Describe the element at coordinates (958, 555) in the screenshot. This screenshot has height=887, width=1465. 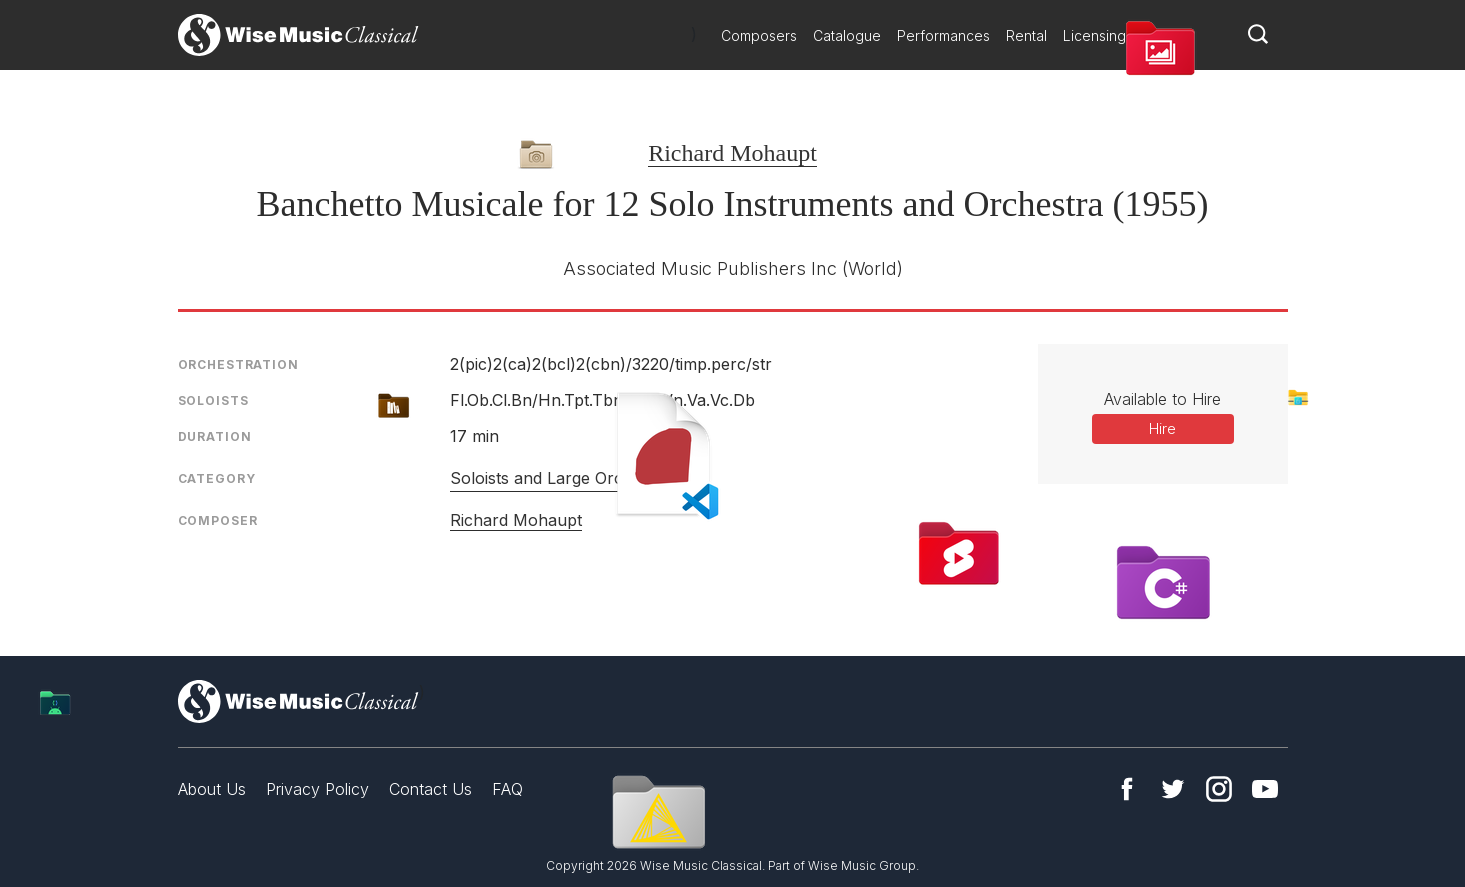
I see `open folder containing YouTube Shorts videos` at that location.